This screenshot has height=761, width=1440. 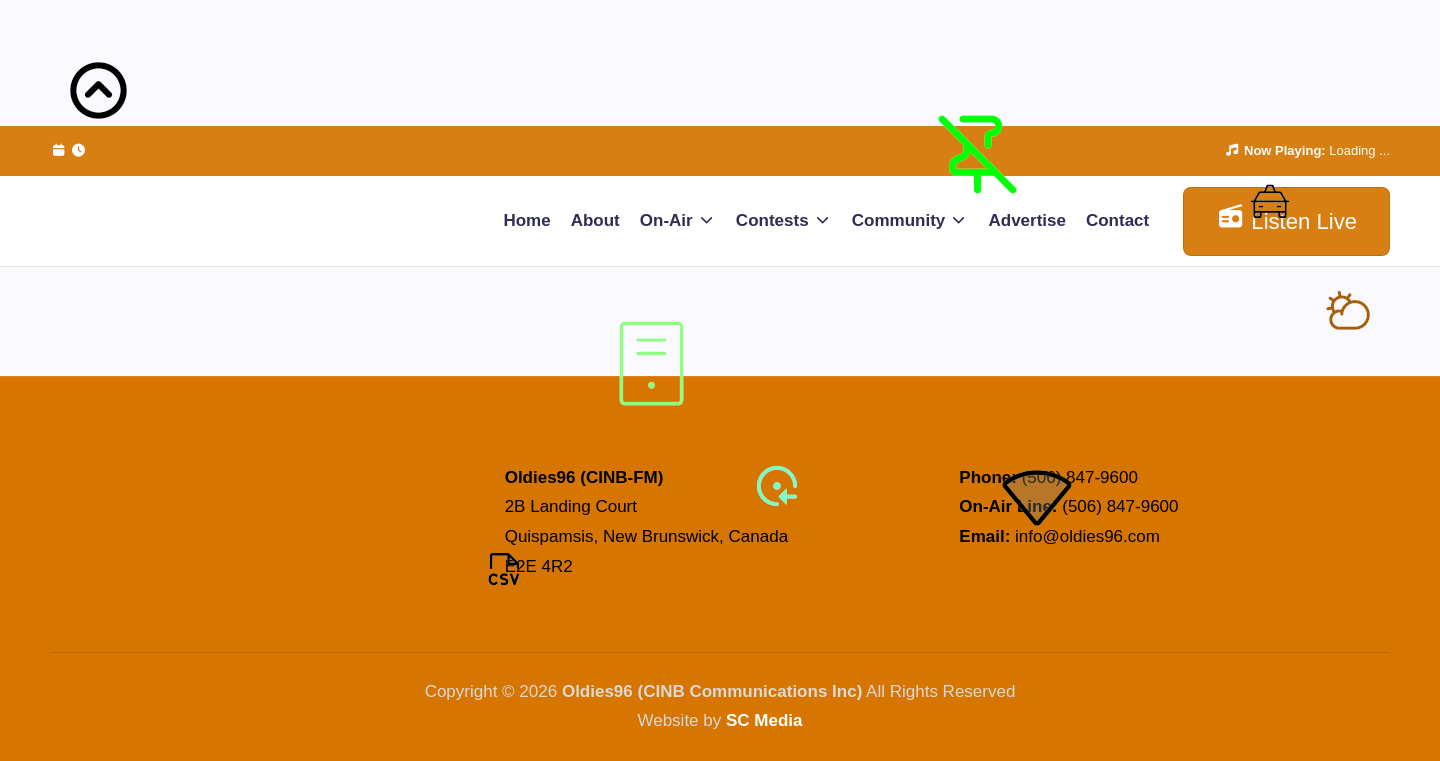 I want to click on unpin an item from its current location, so click(x=977, y=154).